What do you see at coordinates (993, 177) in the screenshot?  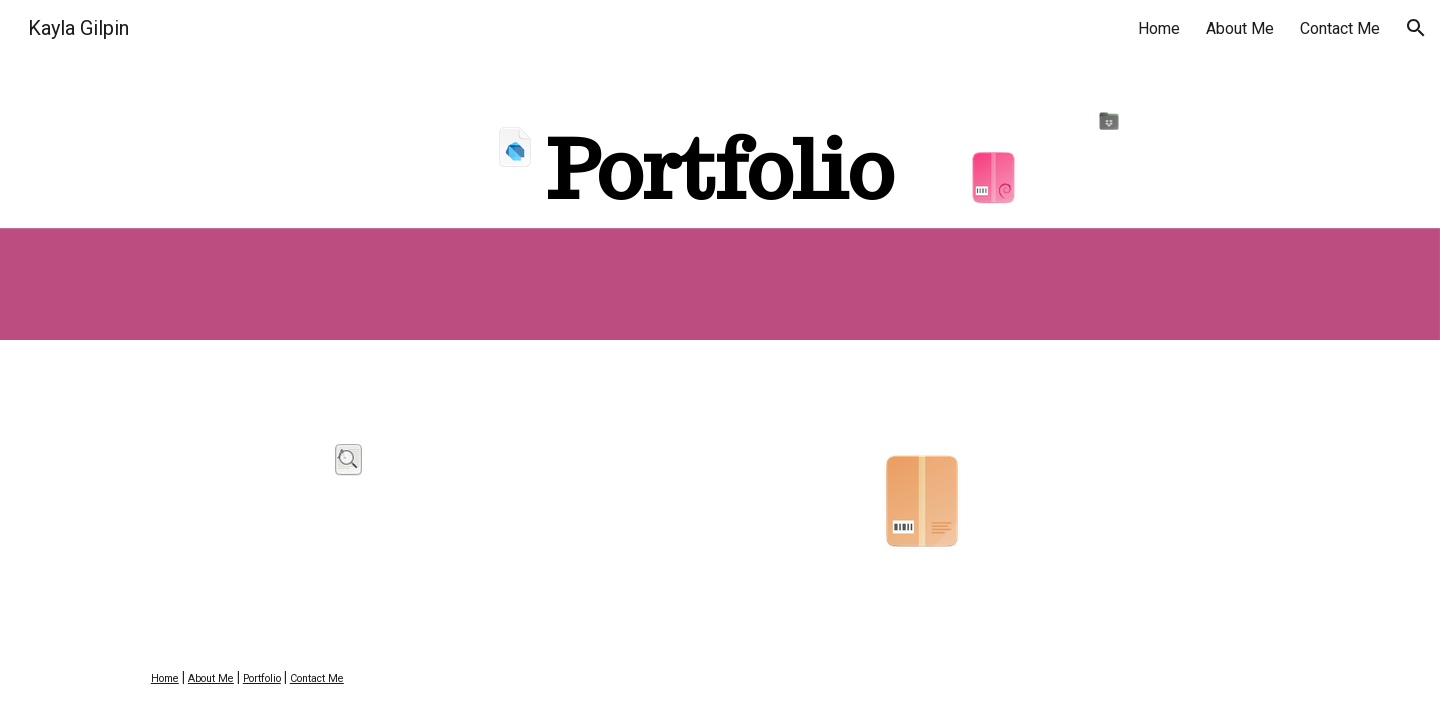 I see `debian software package file` at bounding box center [993, 177].